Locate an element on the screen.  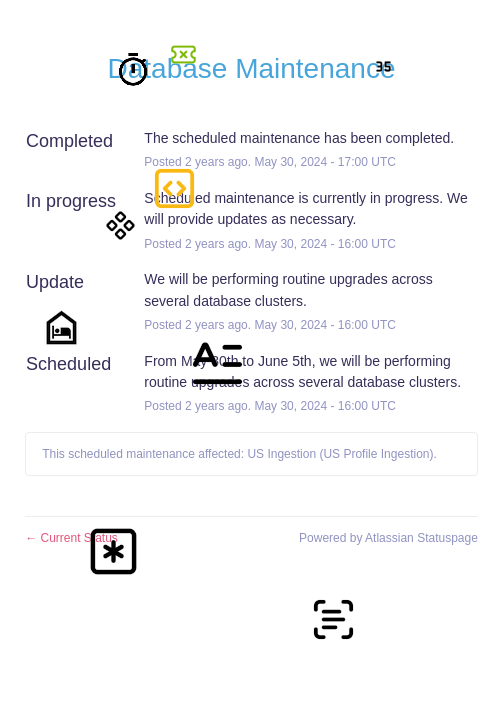
cancel or remove a ticket is located at coordinates (183, 54).